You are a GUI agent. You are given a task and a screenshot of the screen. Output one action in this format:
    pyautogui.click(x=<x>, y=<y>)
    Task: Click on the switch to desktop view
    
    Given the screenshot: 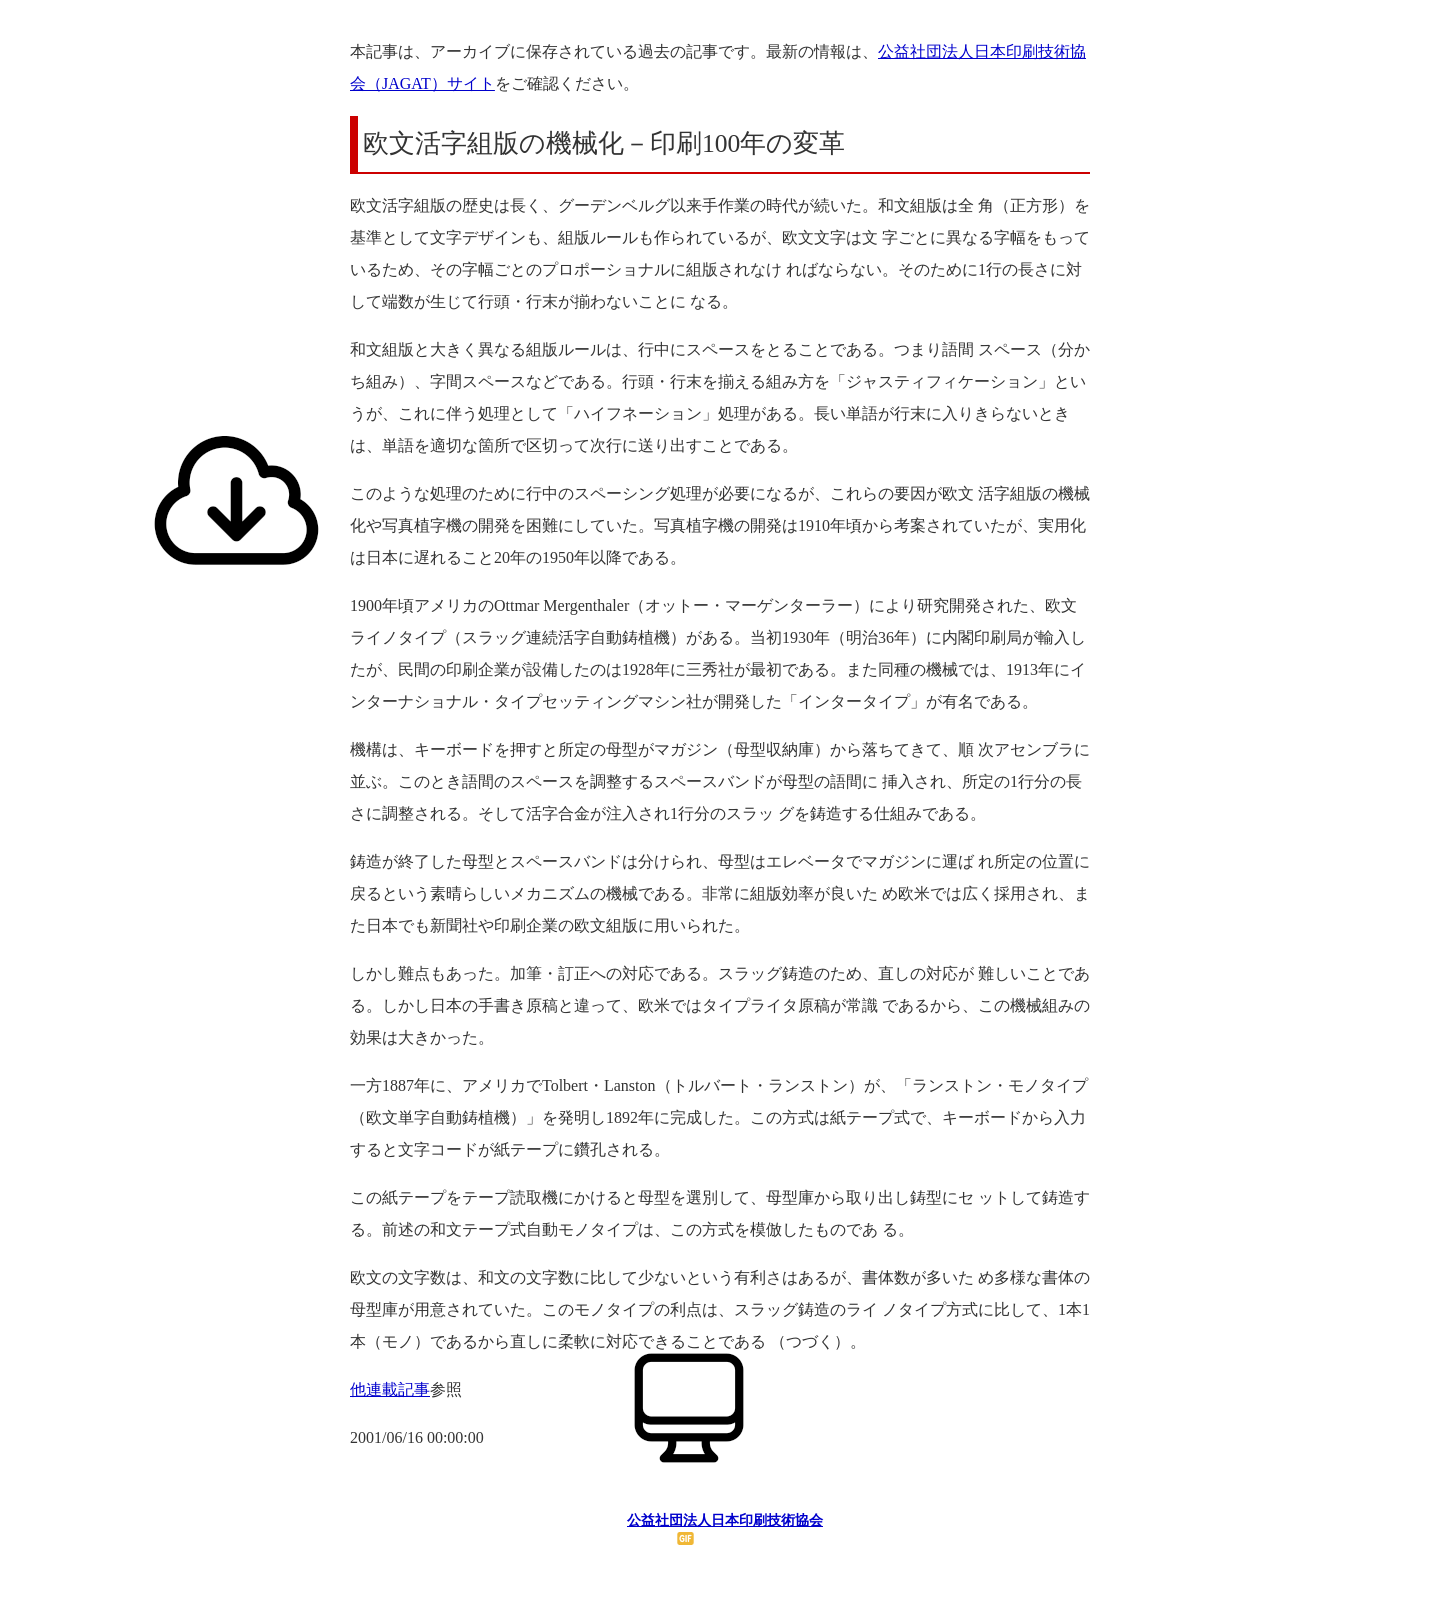 What is the action you would take?
    pyautogui.click(x=689, y=1408)
    